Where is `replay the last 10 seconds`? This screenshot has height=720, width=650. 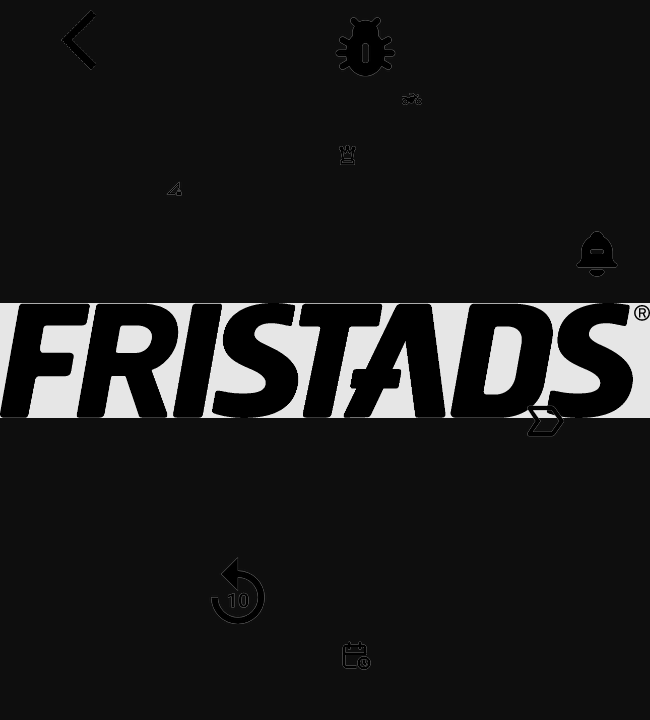
replay the last 10 seconds is located at coordinates (238, 594).